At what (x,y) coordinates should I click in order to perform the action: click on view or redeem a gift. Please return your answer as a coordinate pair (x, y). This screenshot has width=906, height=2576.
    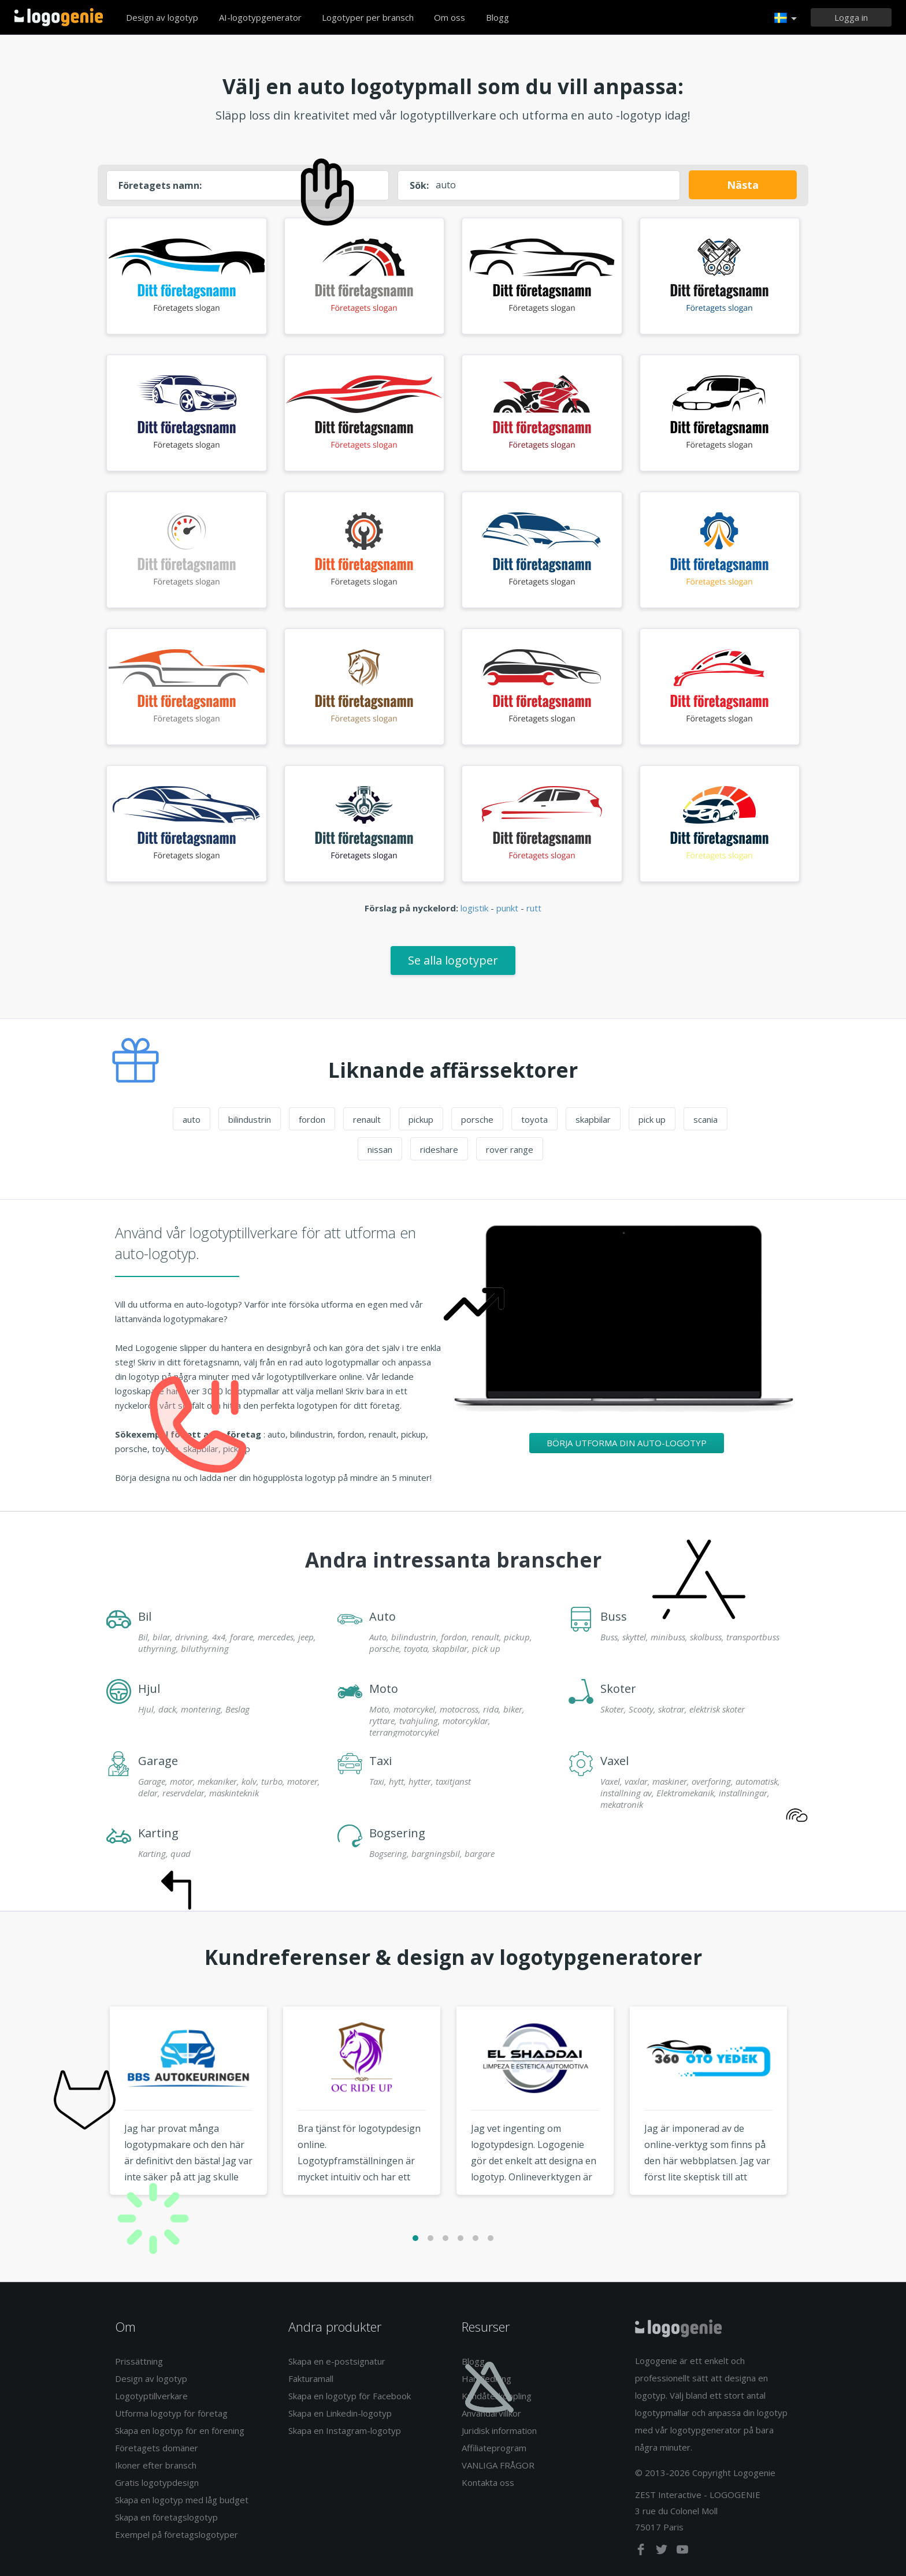
    Looking at the image, I should click on (135, 1063).